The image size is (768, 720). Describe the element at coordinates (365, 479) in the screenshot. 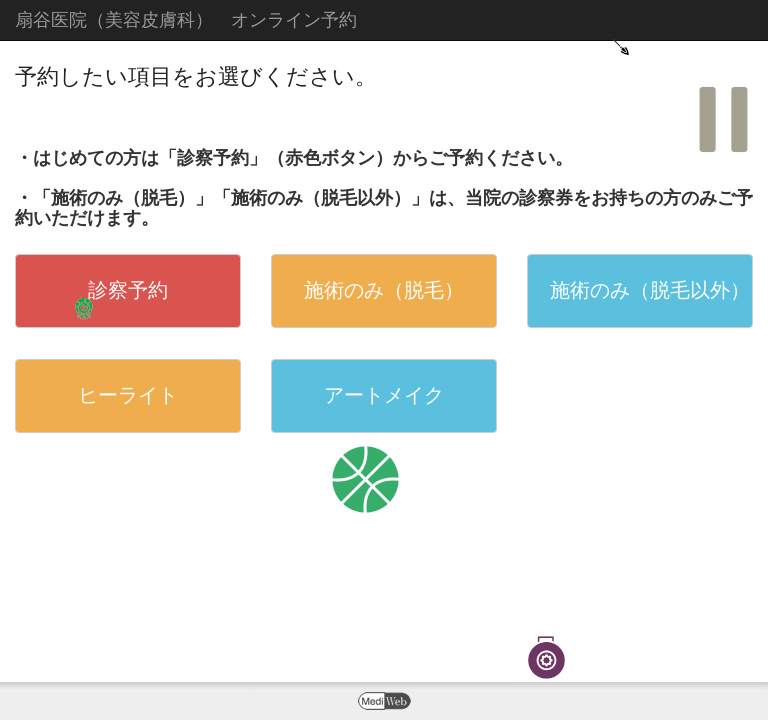

I see `access basketball or sports content` at that location.